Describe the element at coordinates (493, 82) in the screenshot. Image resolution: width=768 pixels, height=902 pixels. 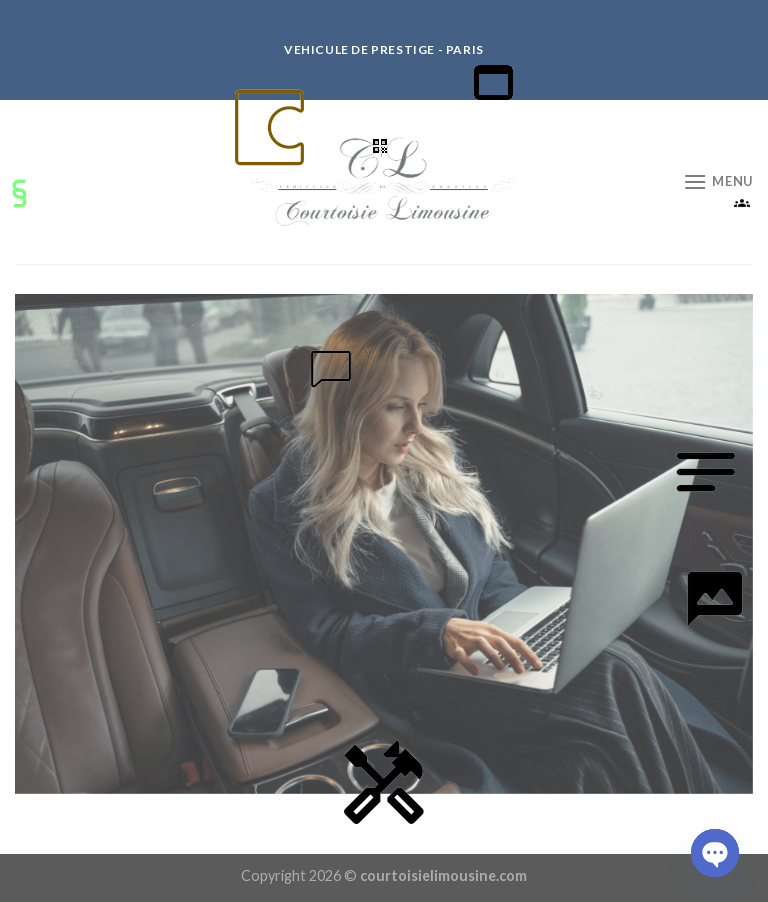
I see `open a web browser or webpage` at that location.